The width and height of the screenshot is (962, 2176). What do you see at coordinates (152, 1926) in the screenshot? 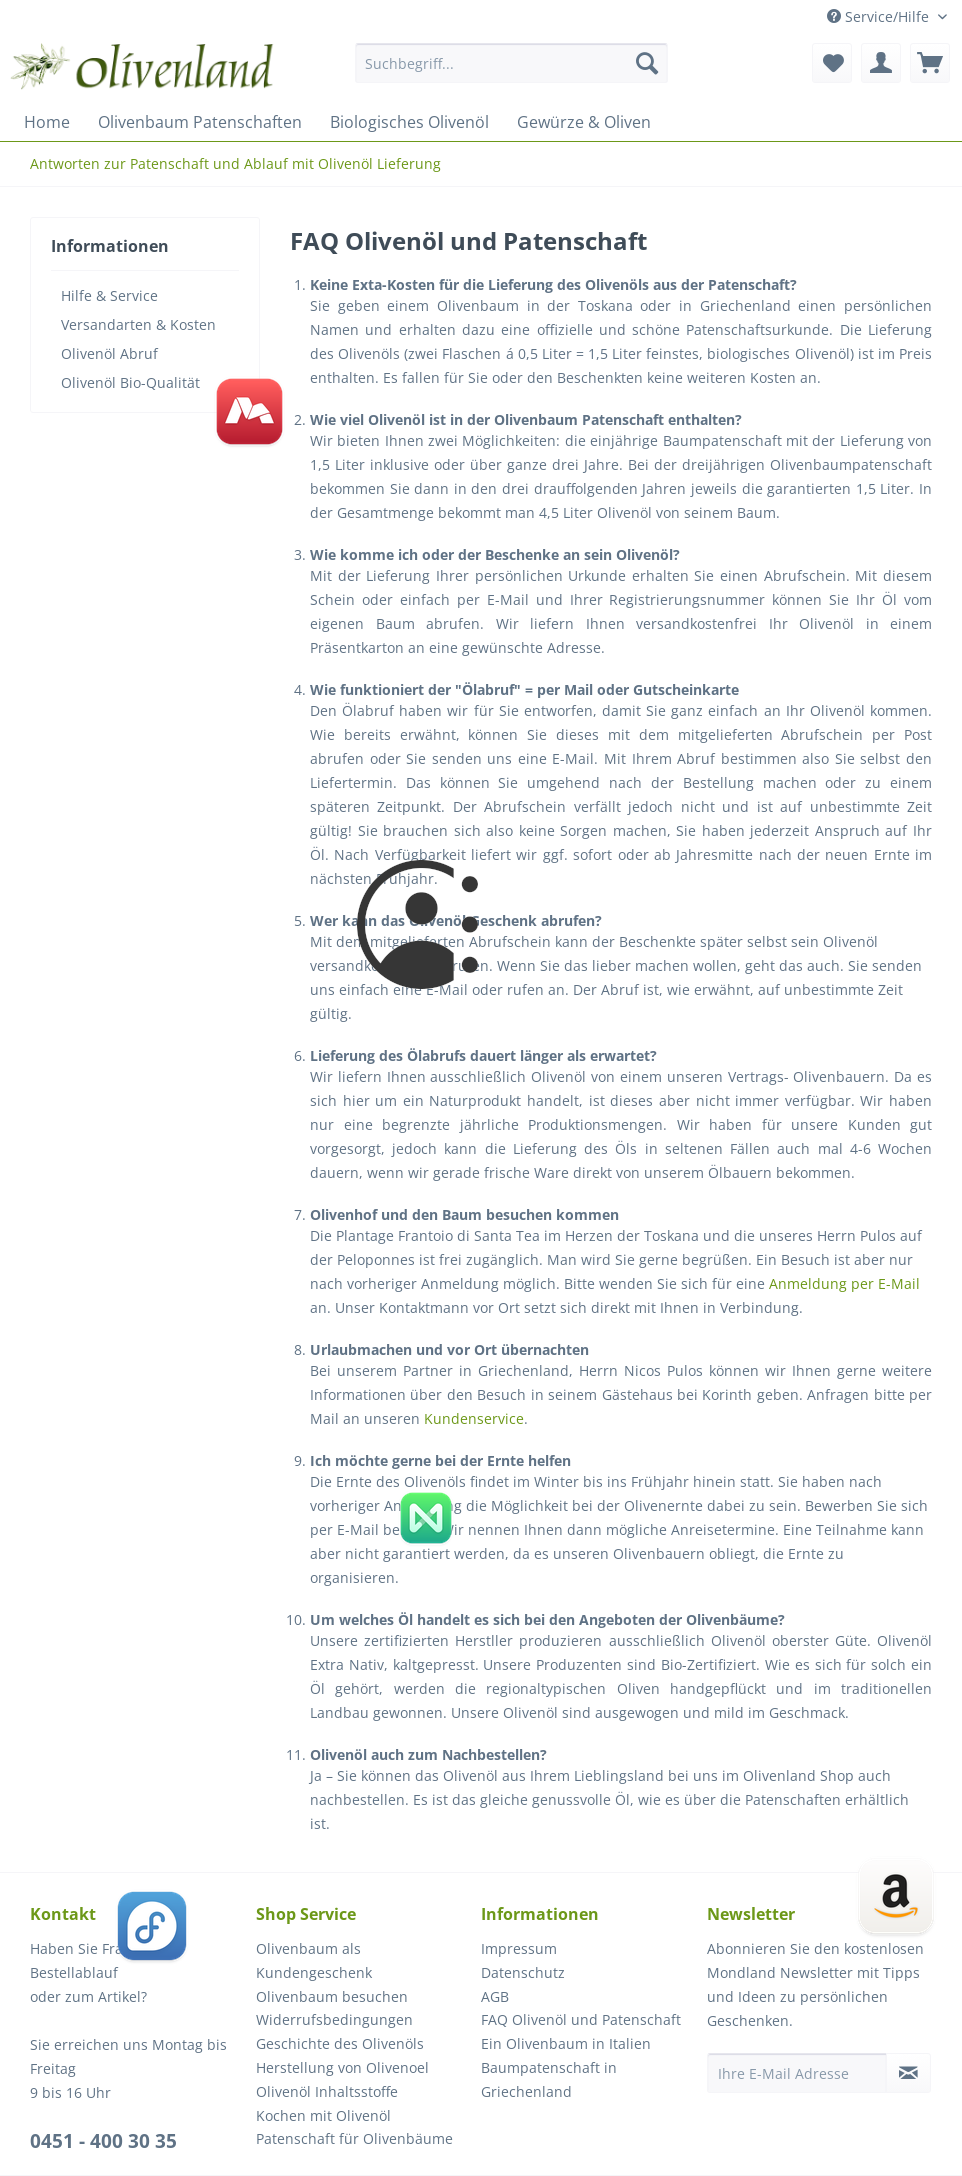
I see `open the fedora linux application` at bounding box center [152, 1926].